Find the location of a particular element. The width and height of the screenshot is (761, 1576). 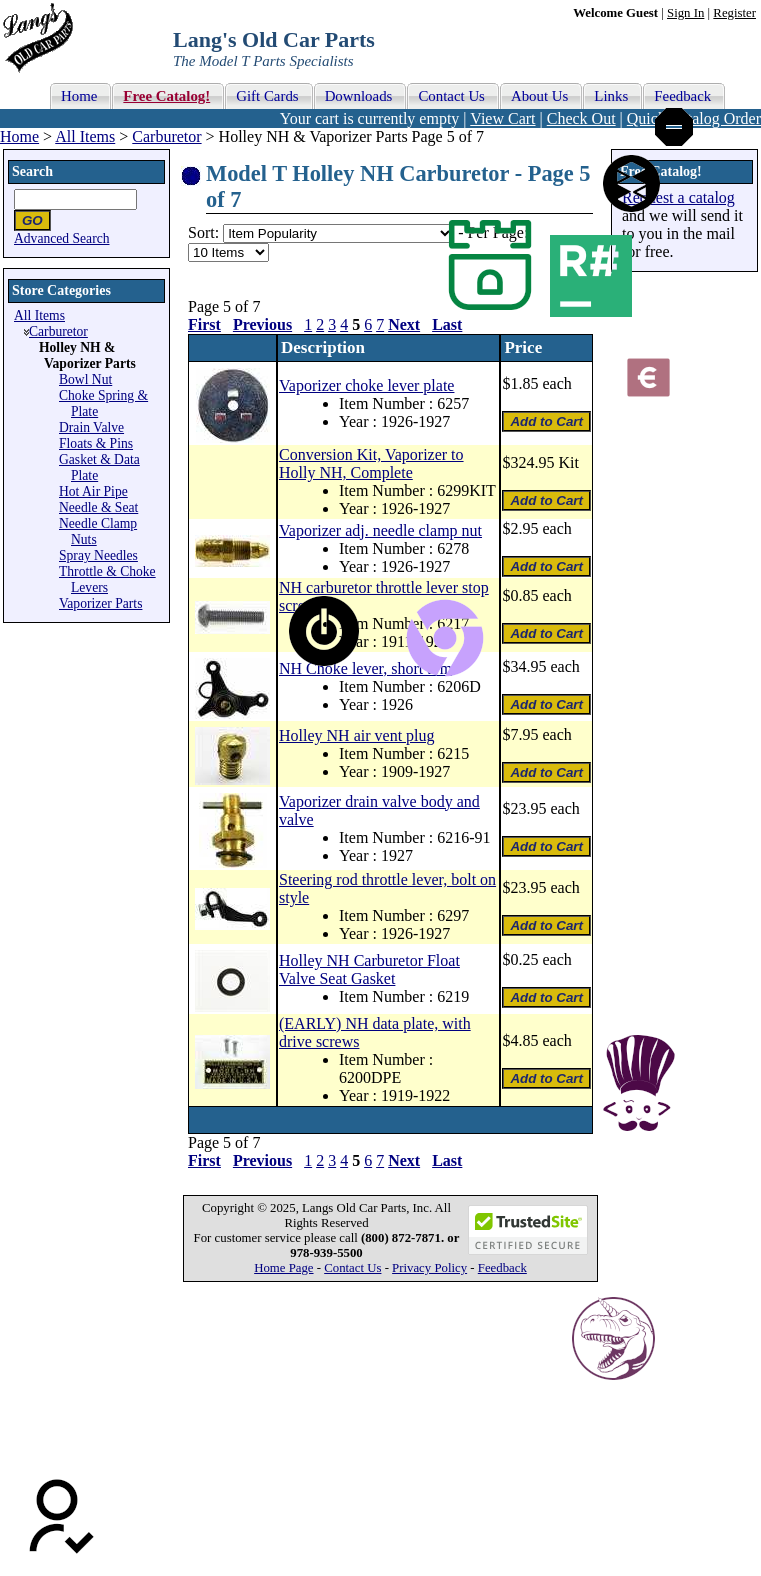

libuv library logo is located at coordinates (613, 1338).